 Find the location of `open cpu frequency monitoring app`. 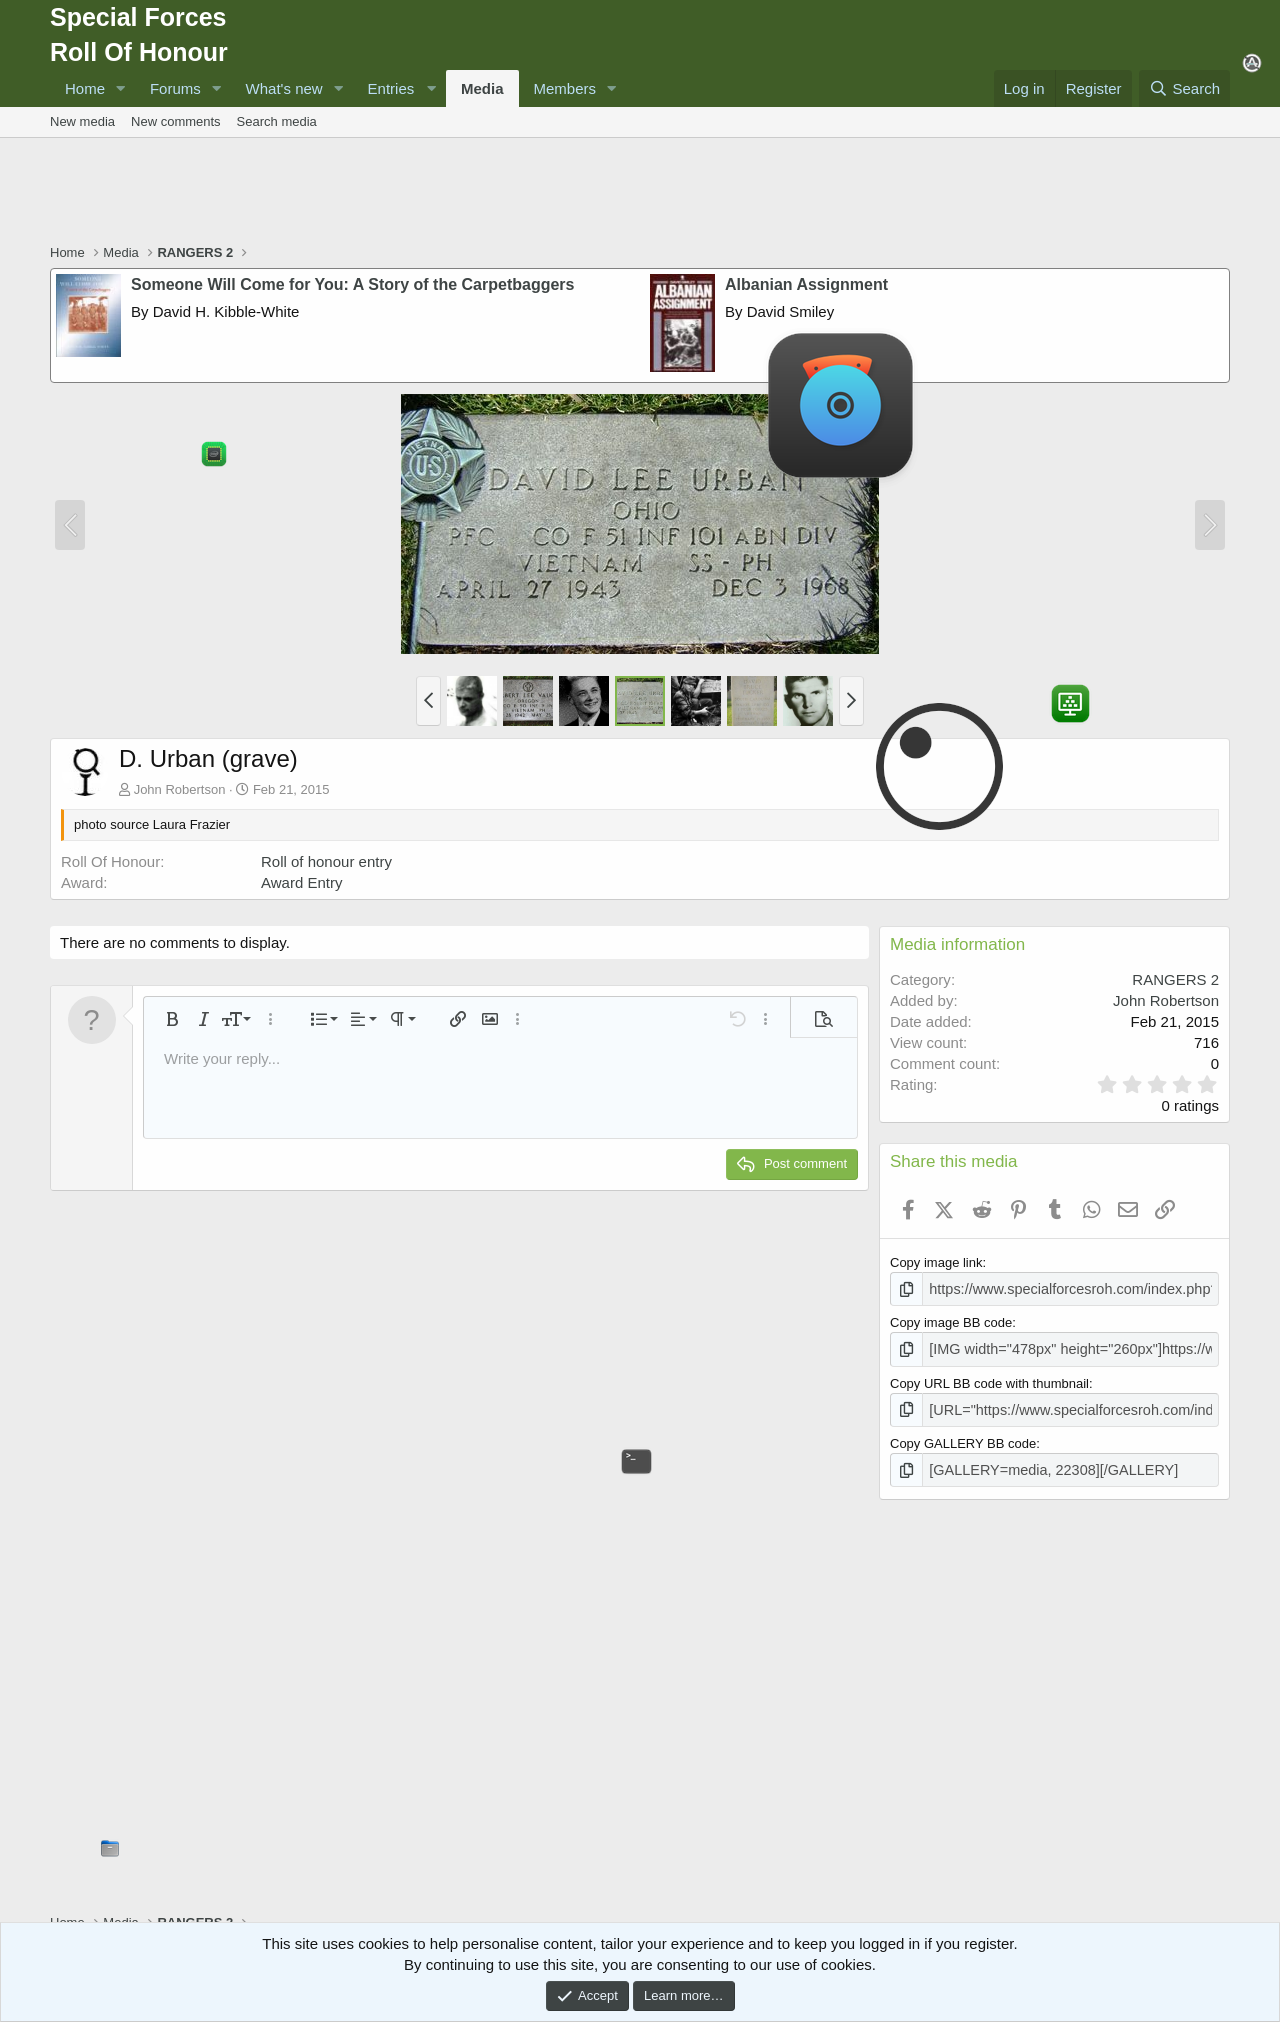

open cpu frequency monitoring app is located at coordinates (214, 454).